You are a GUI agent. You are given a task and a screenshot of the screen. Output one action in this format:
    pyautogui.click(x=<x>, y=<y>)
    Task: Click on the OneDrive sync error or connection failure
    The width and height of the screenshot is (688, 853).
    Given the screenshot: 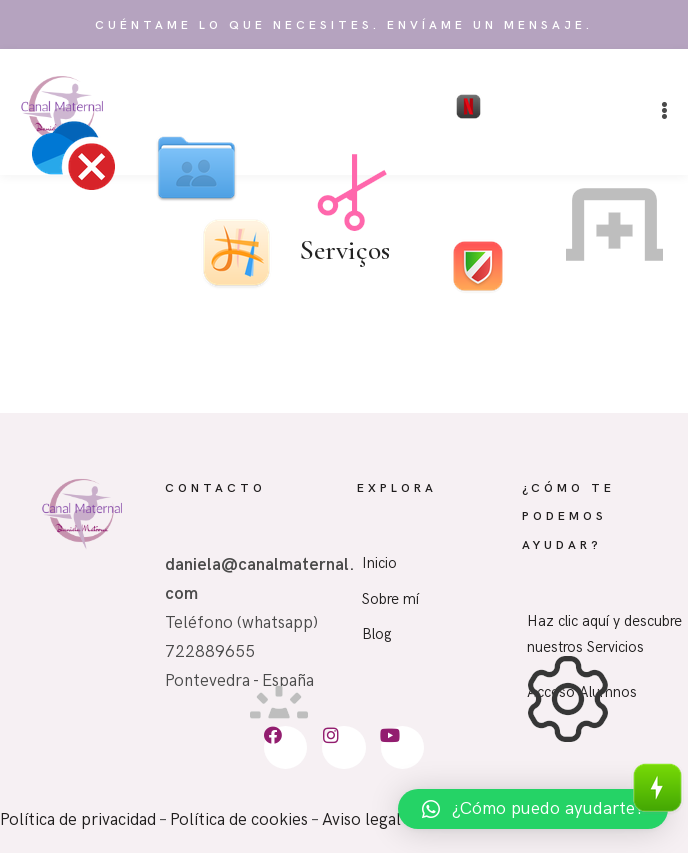 What is the action you would take?
    pyautogui.click(x=73, y=148)
    